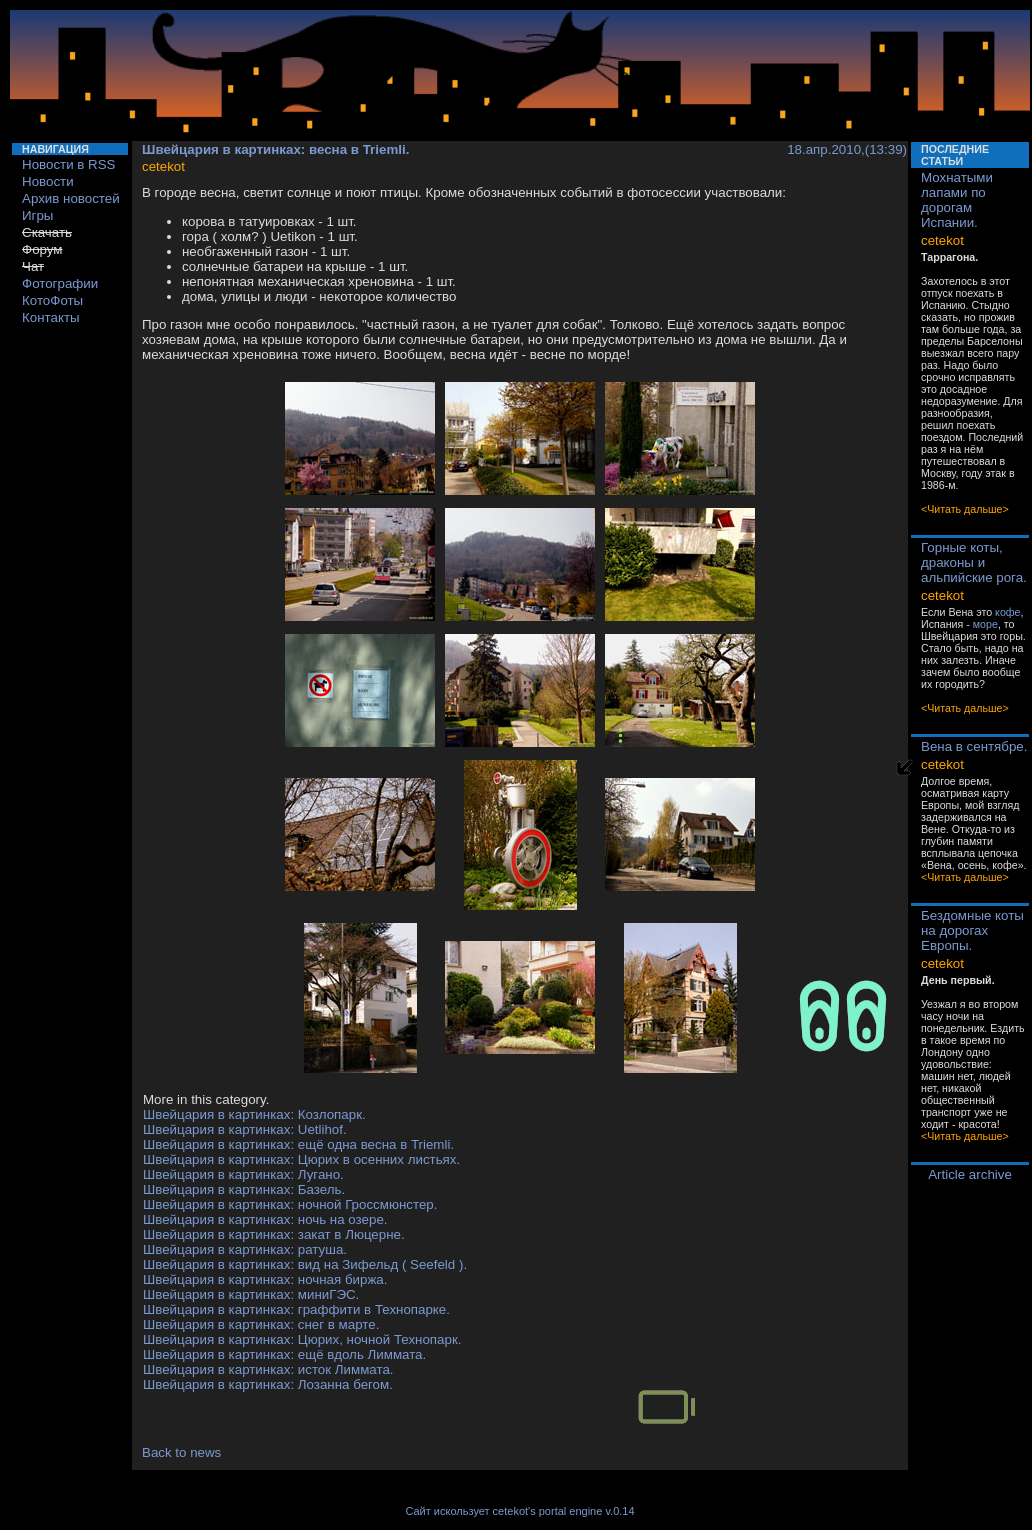  Describe the element at coordinates (843, 1016) in the screenshot. I see `browse beach or summer footwear` at that location.